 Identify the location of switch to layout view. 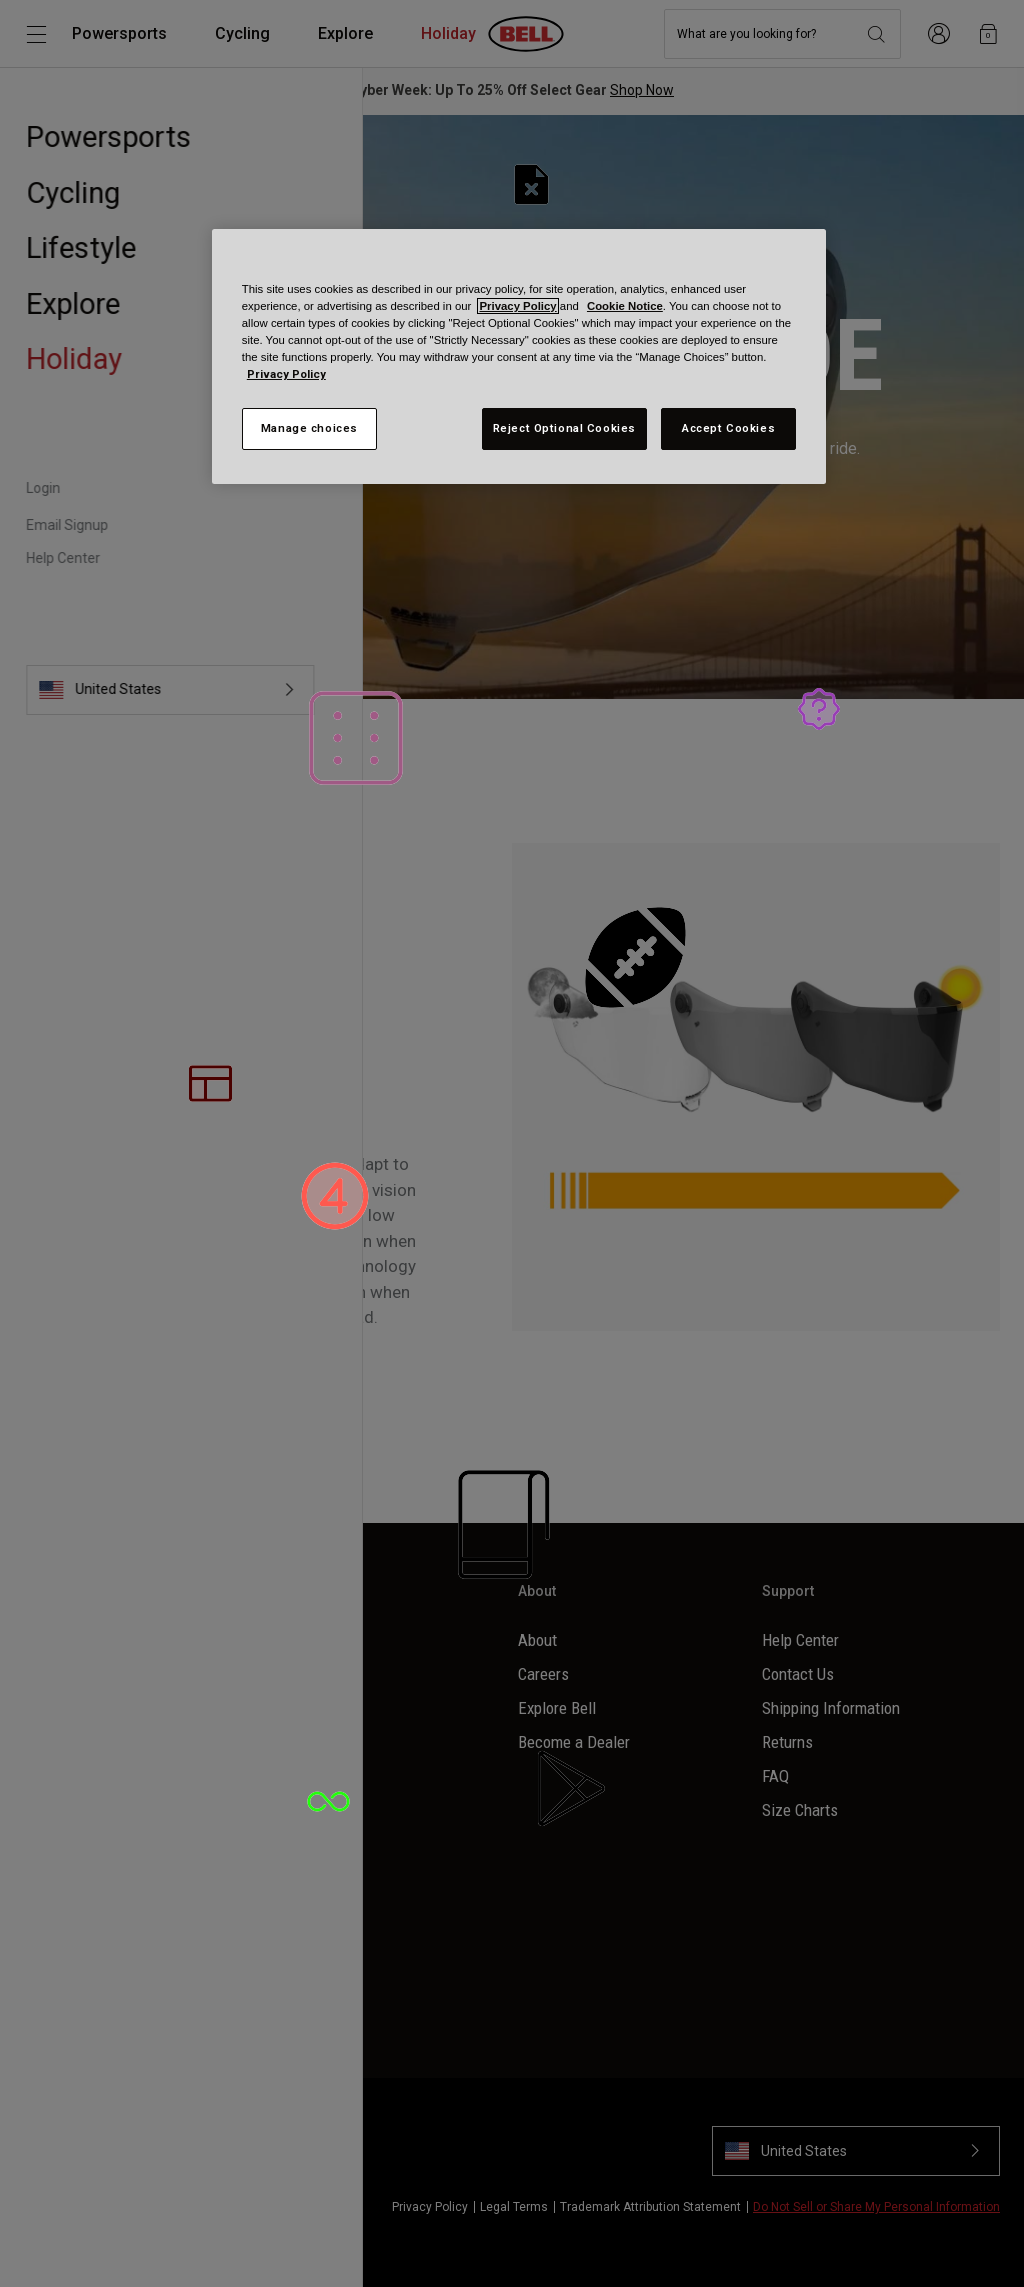
(210, 1083).